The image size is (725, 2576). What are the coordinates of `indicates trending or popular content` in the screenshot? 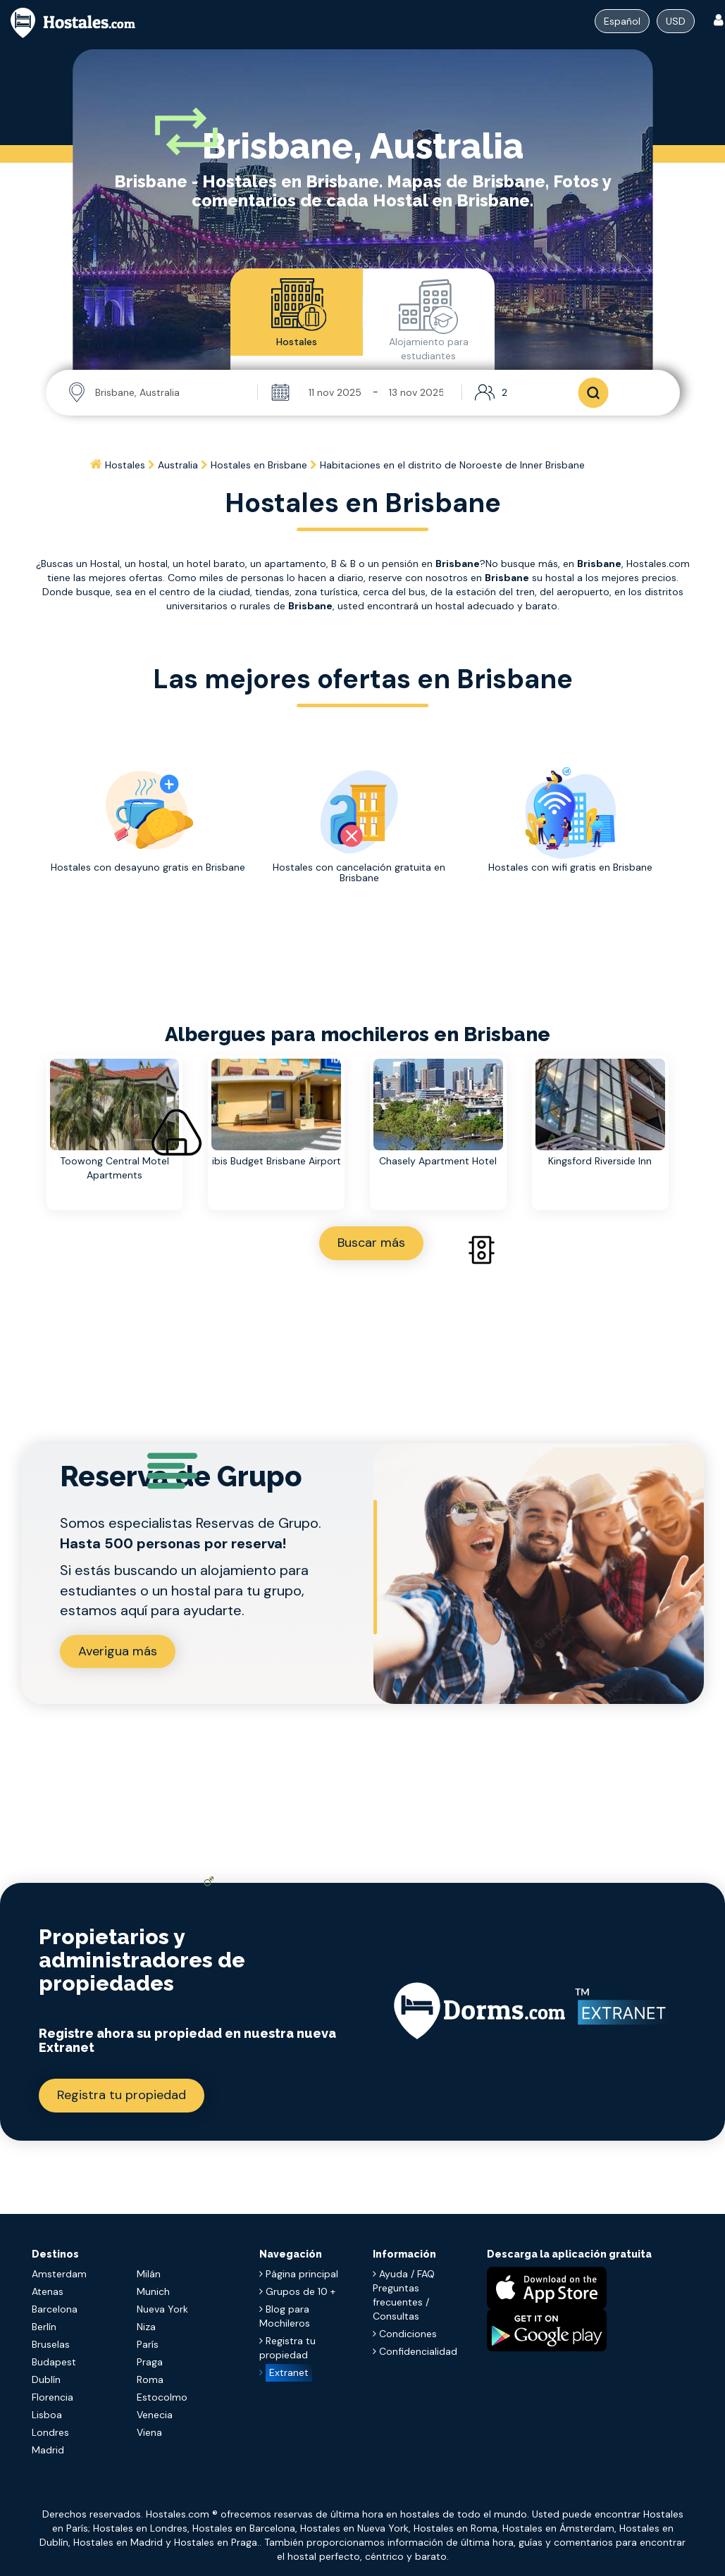 It's located at (99, 290).